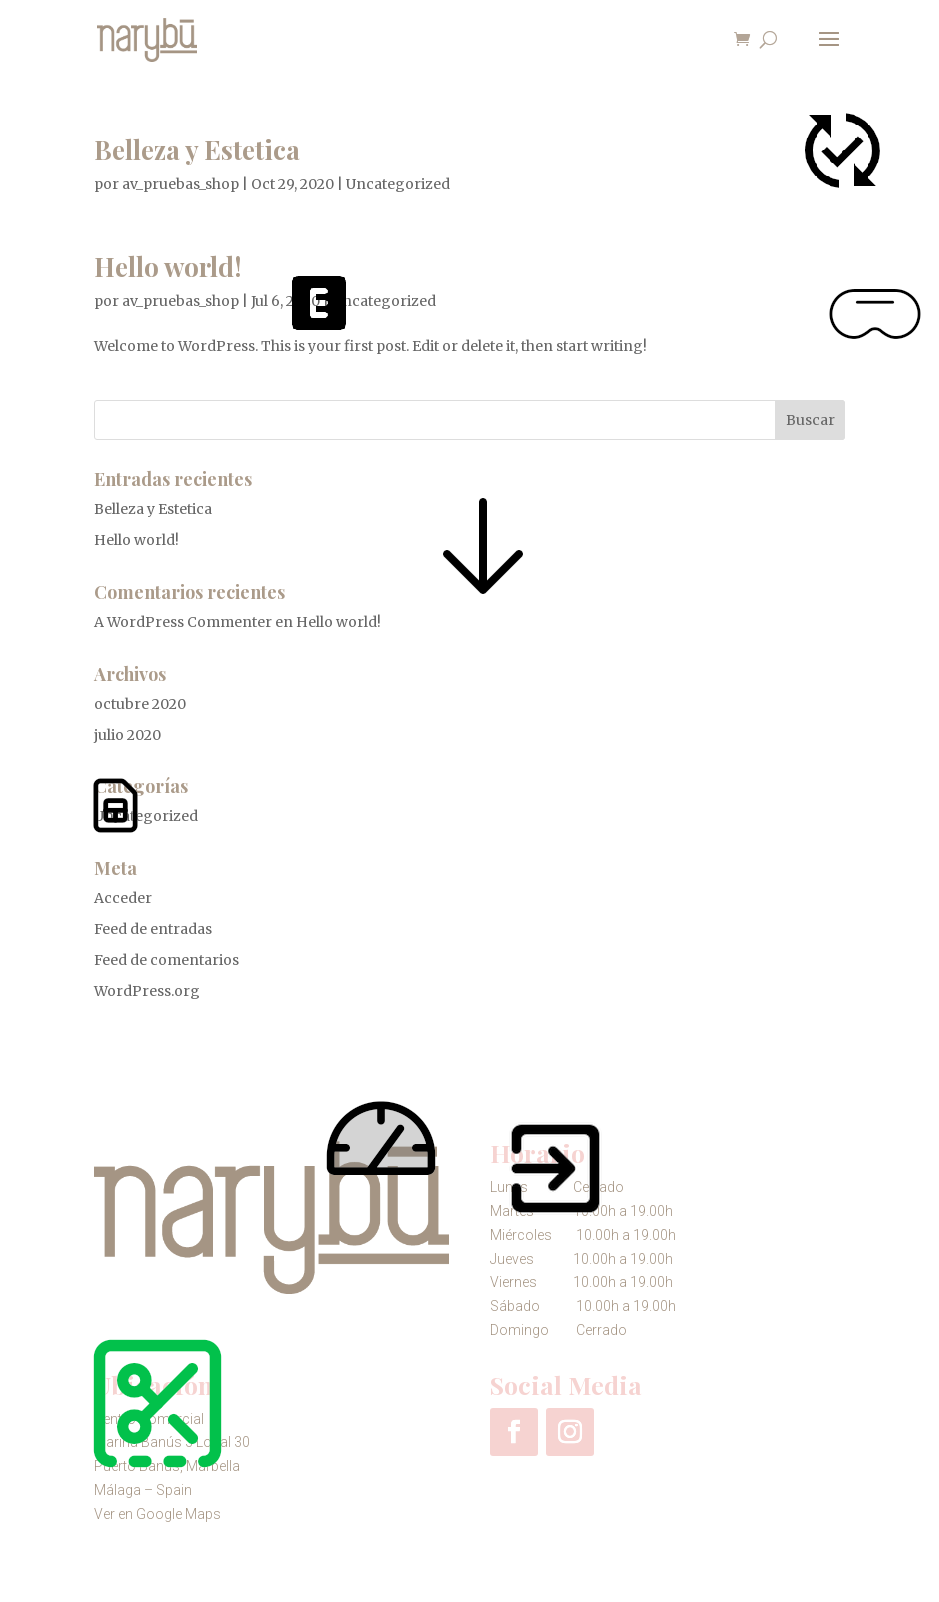 The width and height of the screenshot is (939, 1602). Describe the element at coordinates (381, 1144) in the screenshot. I see `view performance or speed metrics` at that location.